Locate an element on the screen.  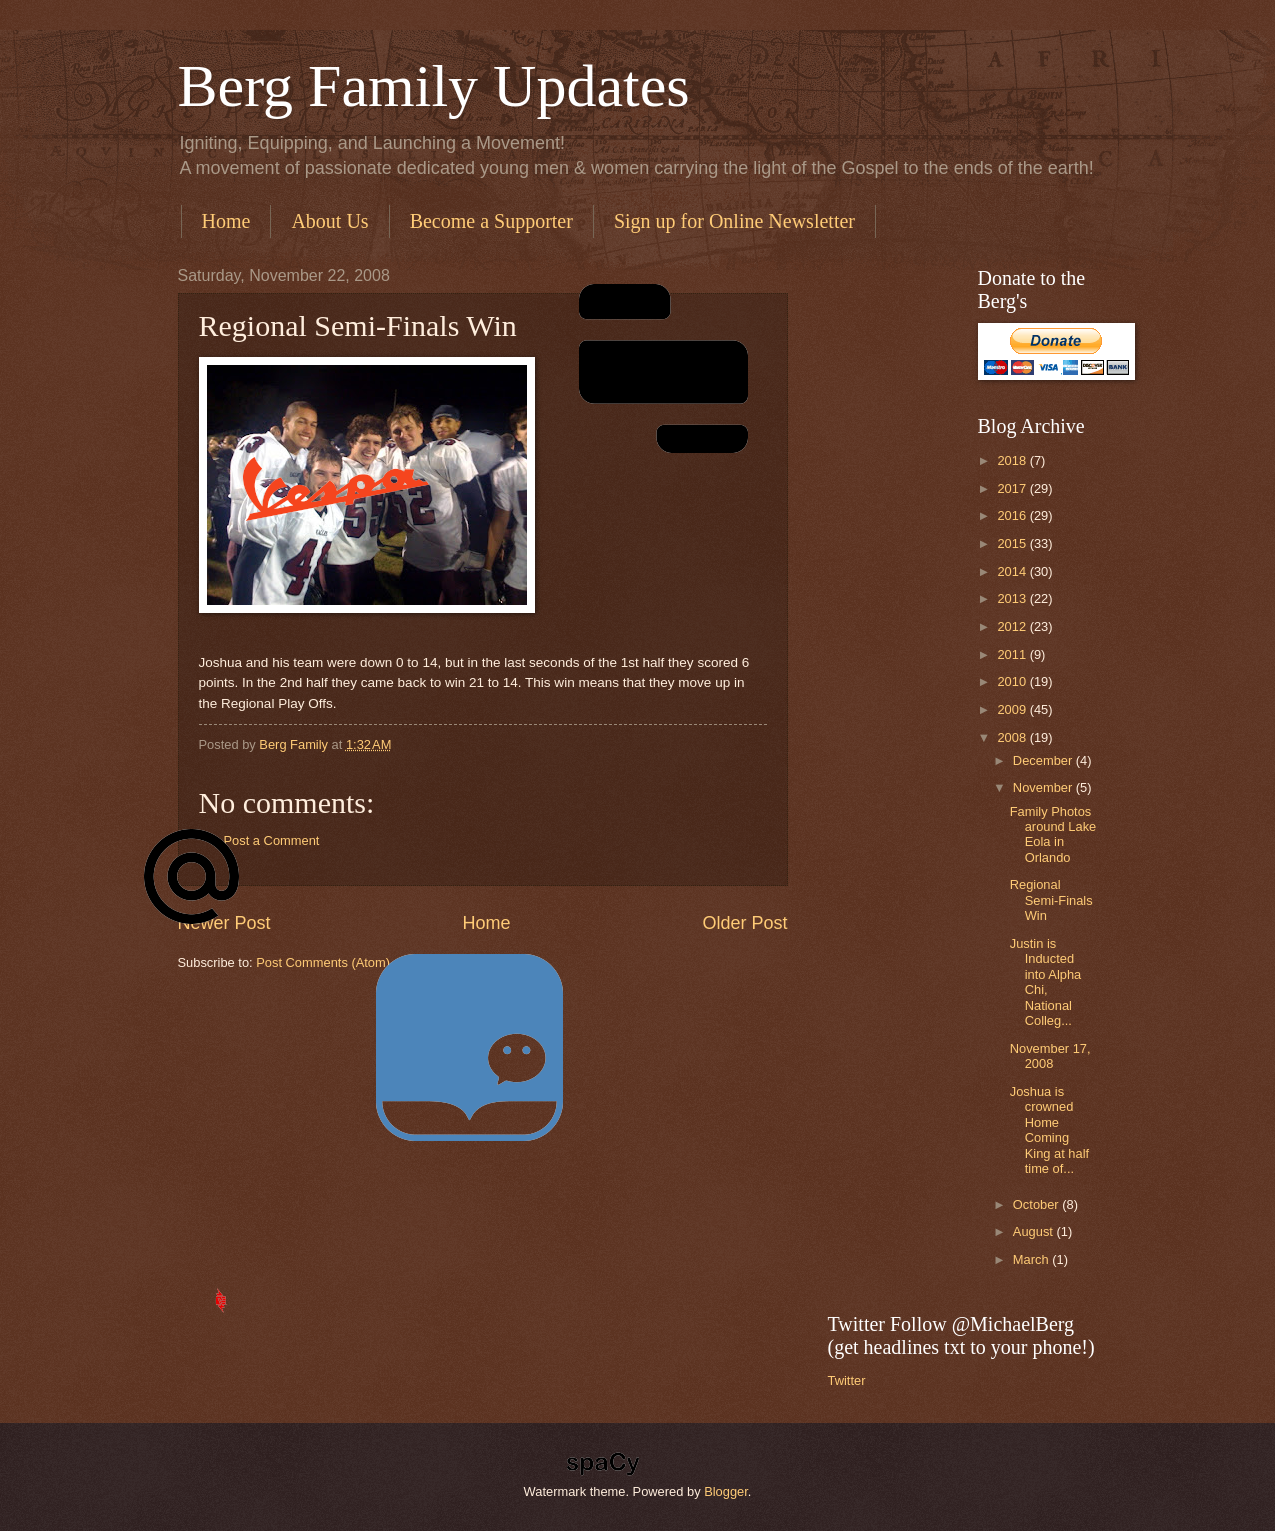
vespa brand logo is located at coordinates (336, 489).